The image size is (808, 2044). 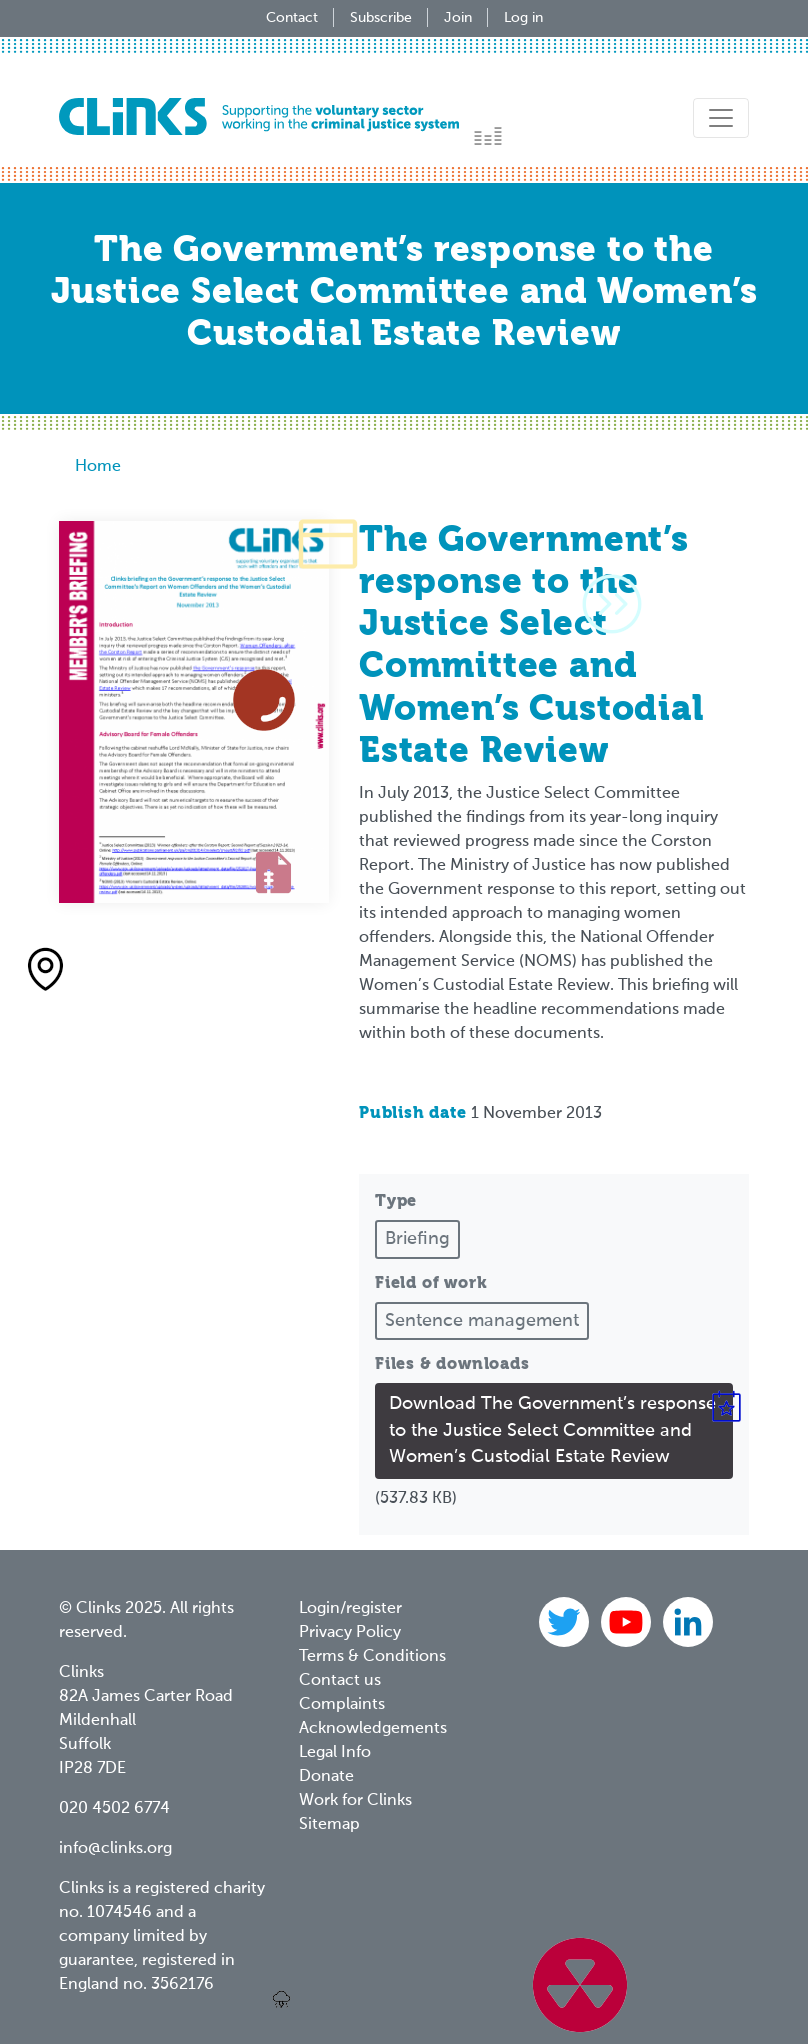 I want to click on fallout shelter location indicator, so click(x=580, y=1985).